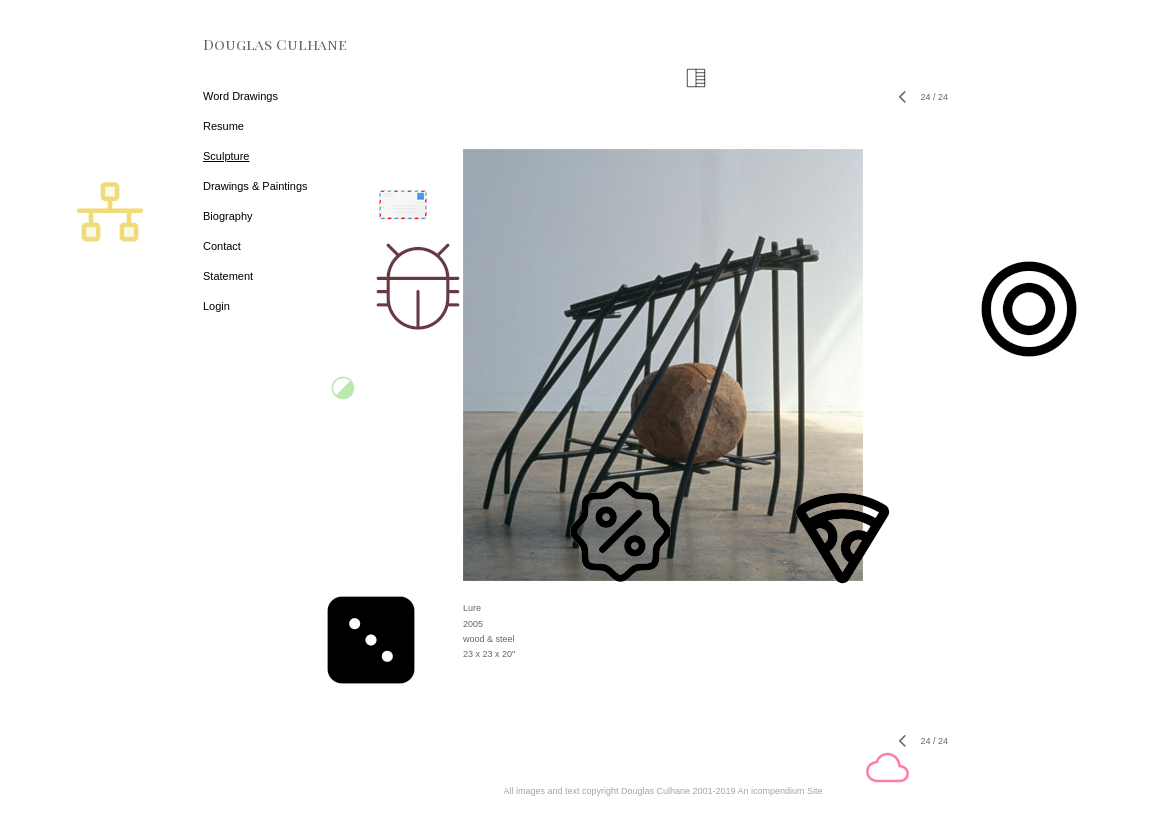  Describe the element at coordinates (842, 536) in the screenshot. I see `browse food or pizza delivery options` at that location.